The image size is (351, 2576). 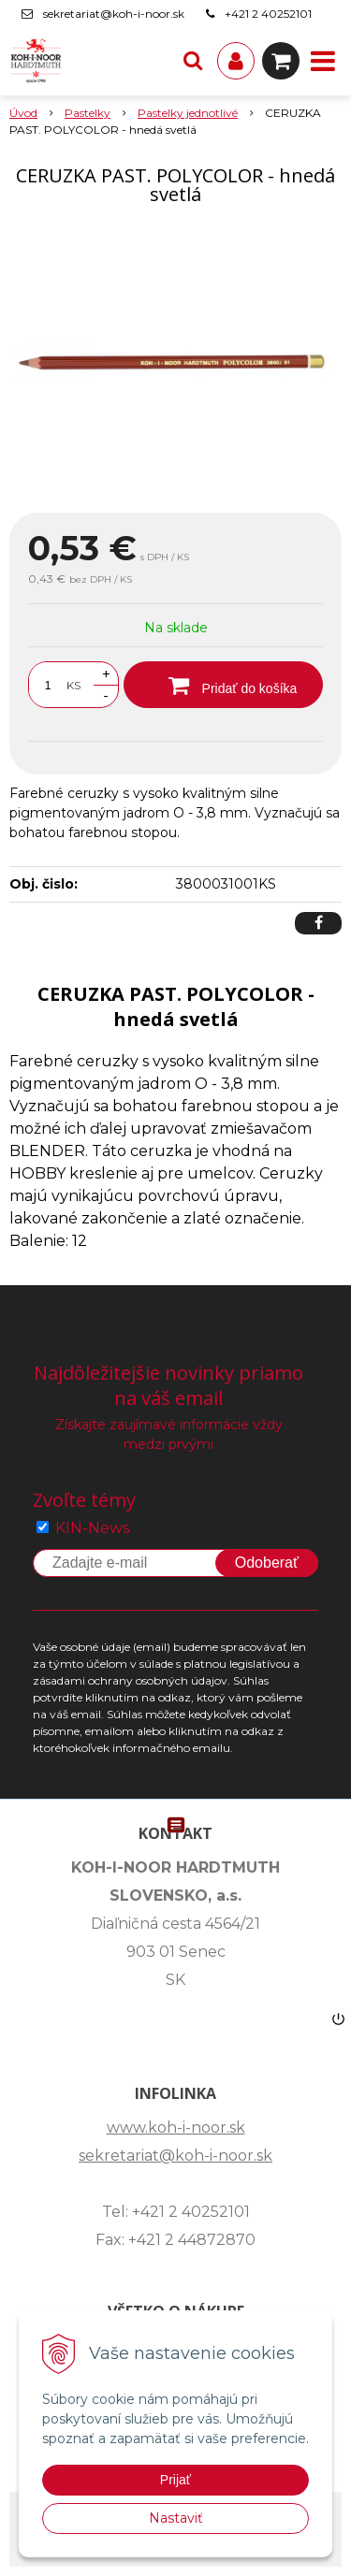 What do you see at coordinates (338, 2019) in the screenshot?
I see `power on or off the device` at bounding box center [338, 2019].